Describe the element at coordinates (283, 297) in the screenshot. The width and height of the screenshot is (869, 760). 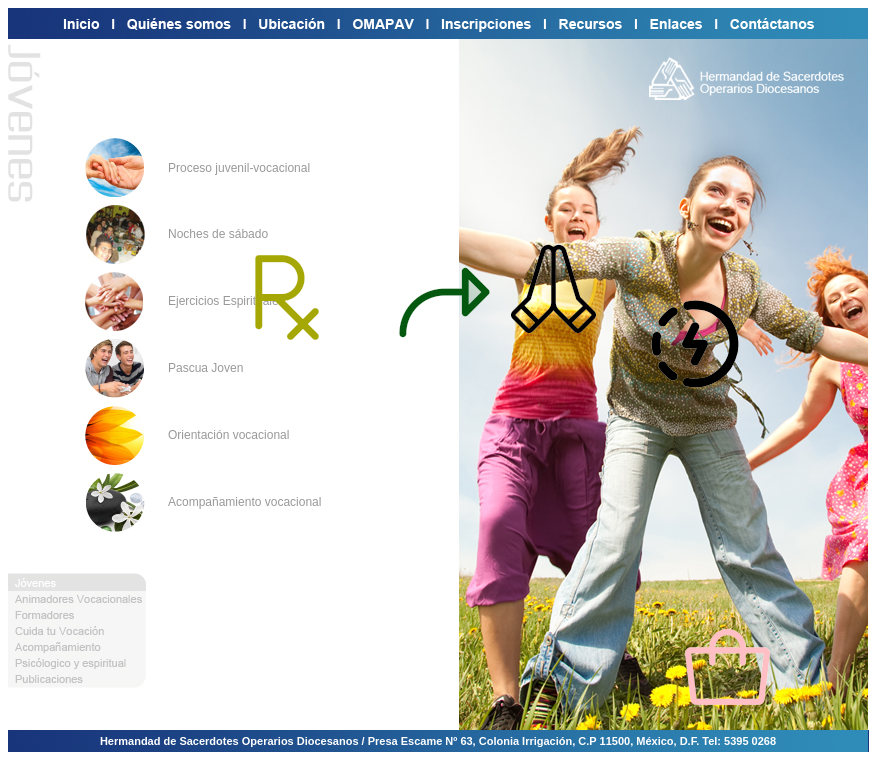
I see `view prescription details` at that location.